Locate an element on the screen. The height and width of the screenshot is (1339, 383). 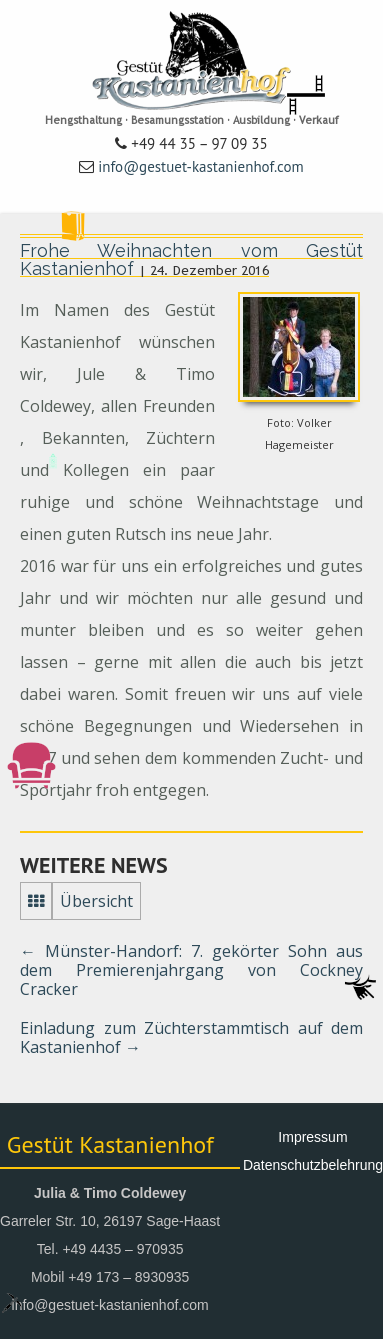
activate a divine power or special ability is located at coordinates (360, 989).